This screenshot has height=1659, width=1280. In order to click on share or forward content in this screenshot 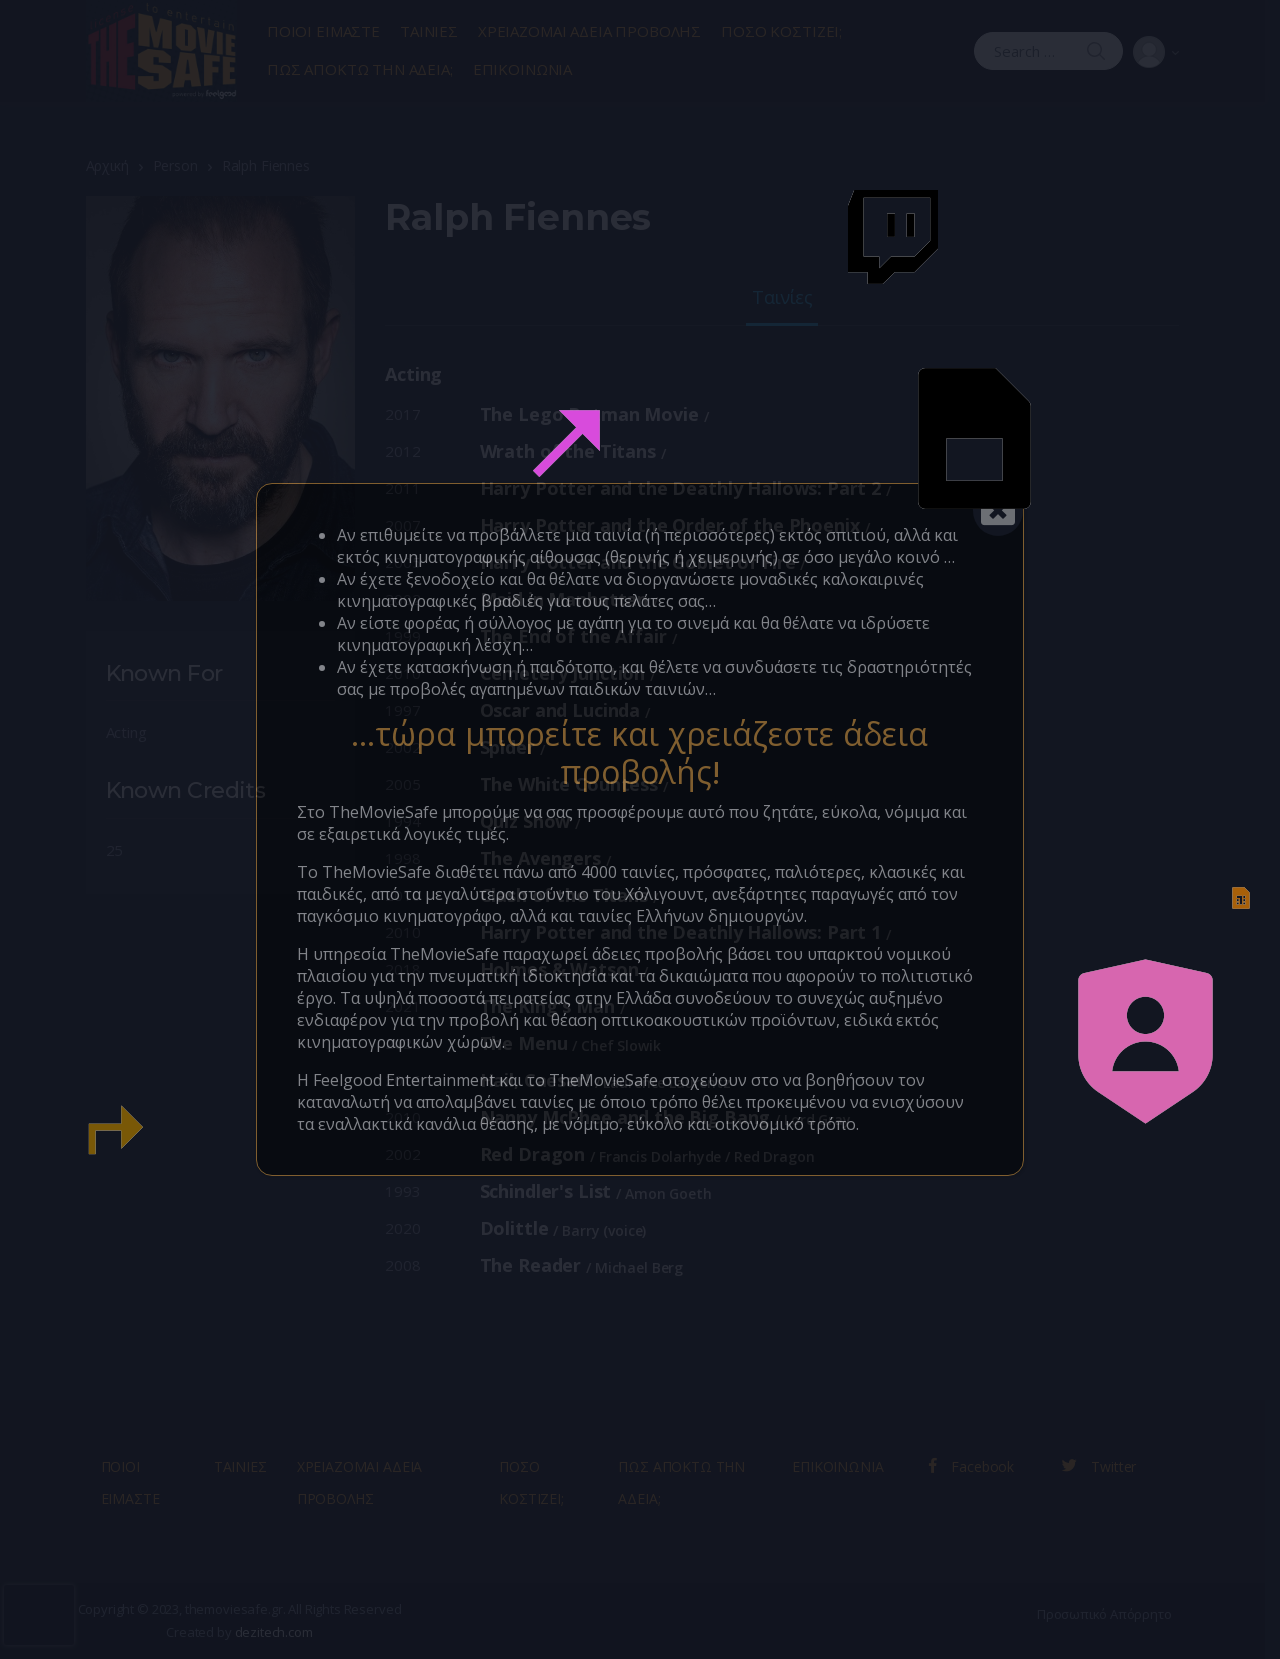, I will do `click(112, 1130)`.